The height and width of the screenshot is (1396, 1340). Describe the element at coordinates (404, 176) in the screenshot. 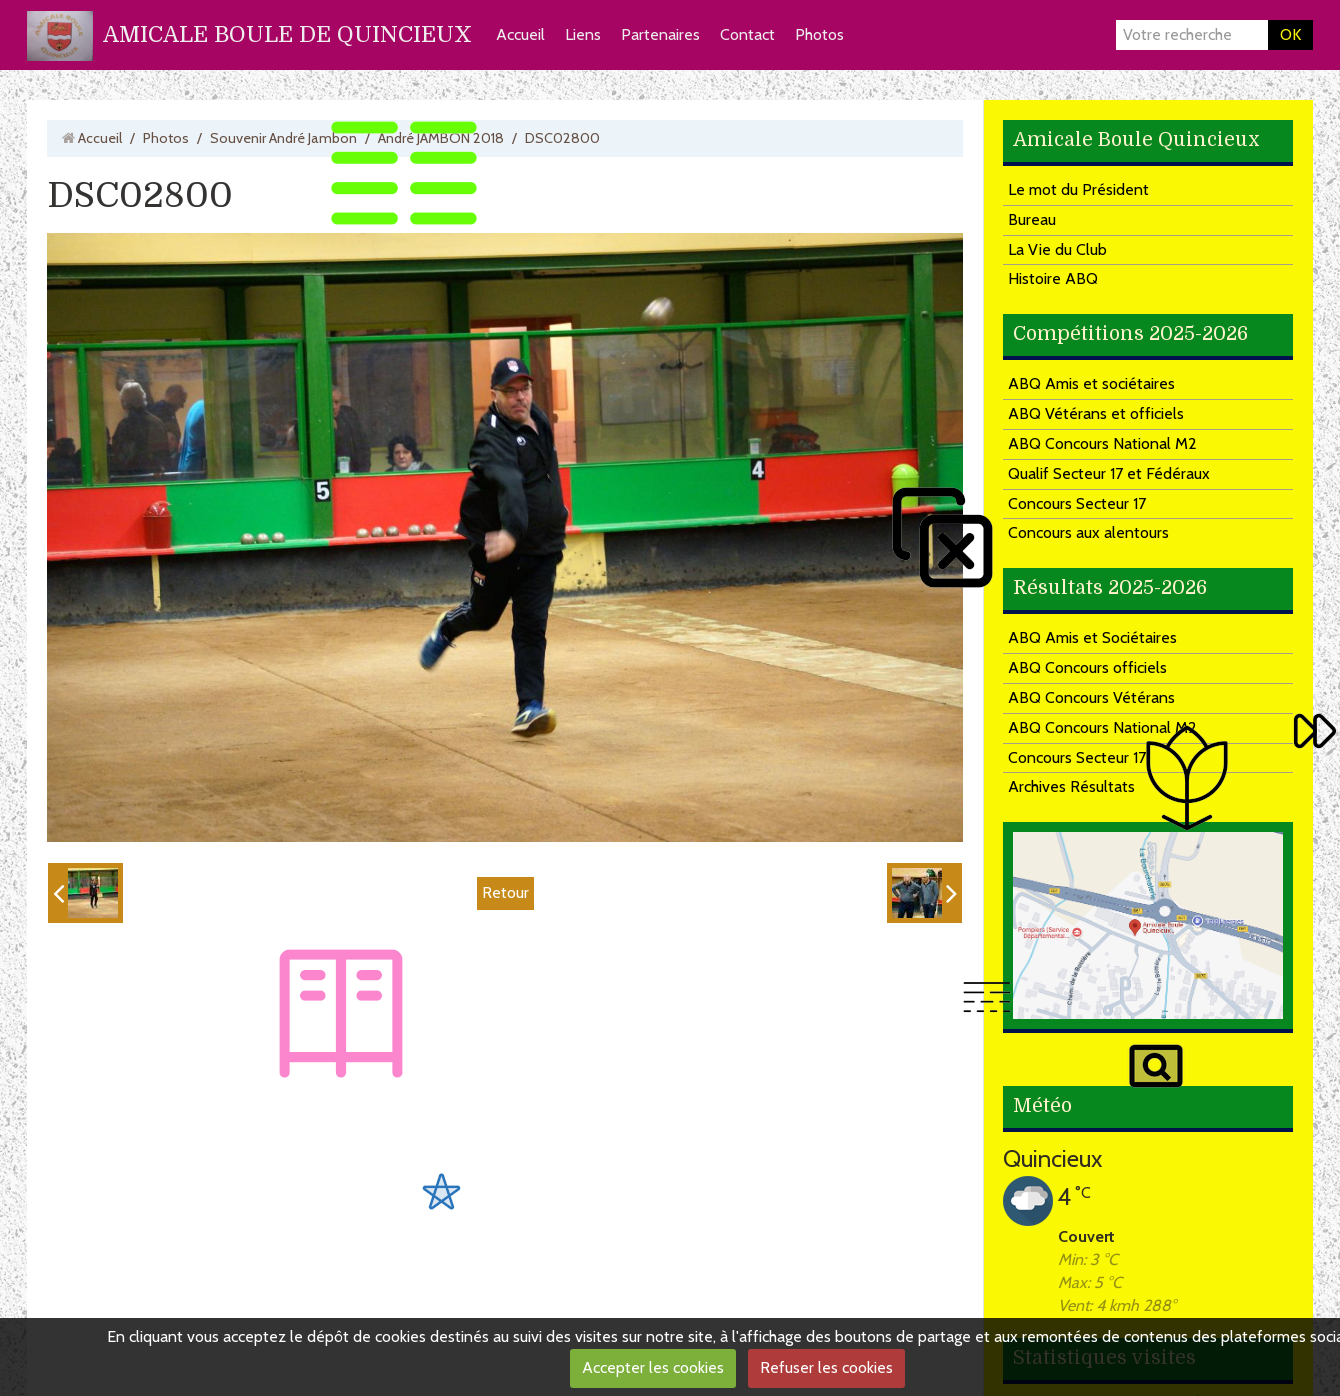

I see `switch to multi-column text layout` at that location.